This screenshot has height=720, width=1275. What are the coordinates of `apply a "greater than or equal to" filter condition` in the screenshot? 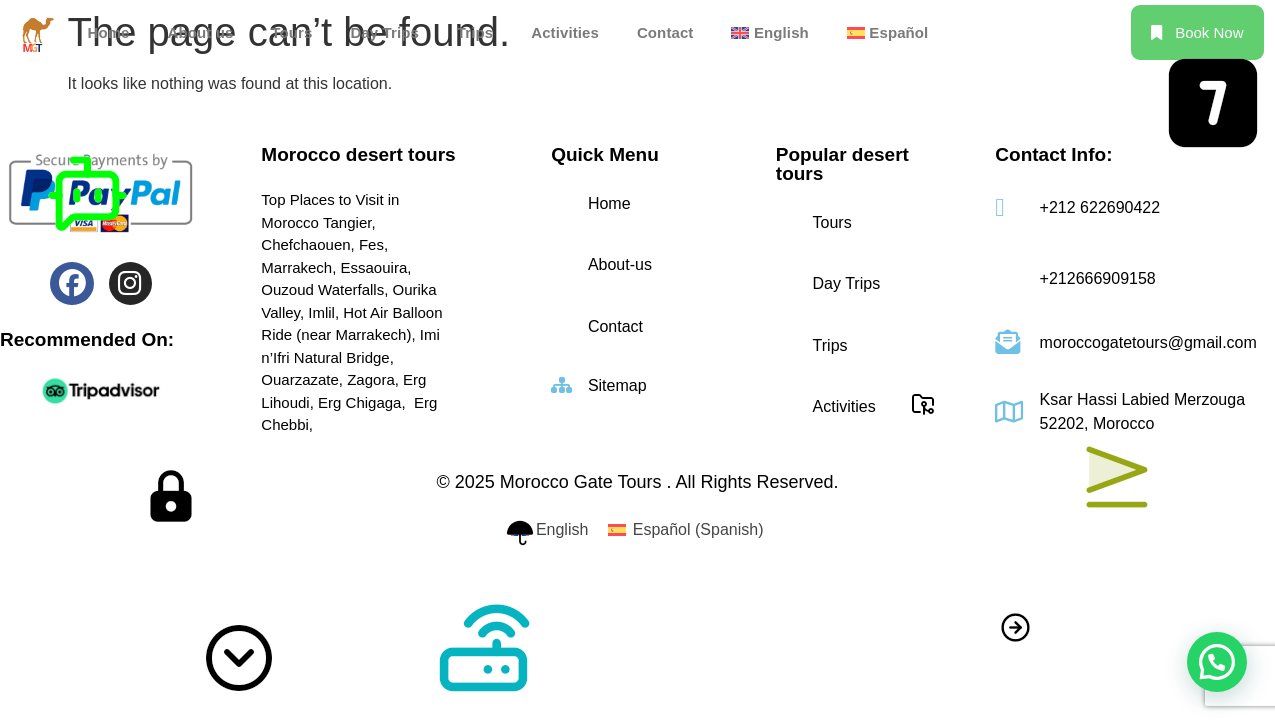 It's located at (1115, 478).